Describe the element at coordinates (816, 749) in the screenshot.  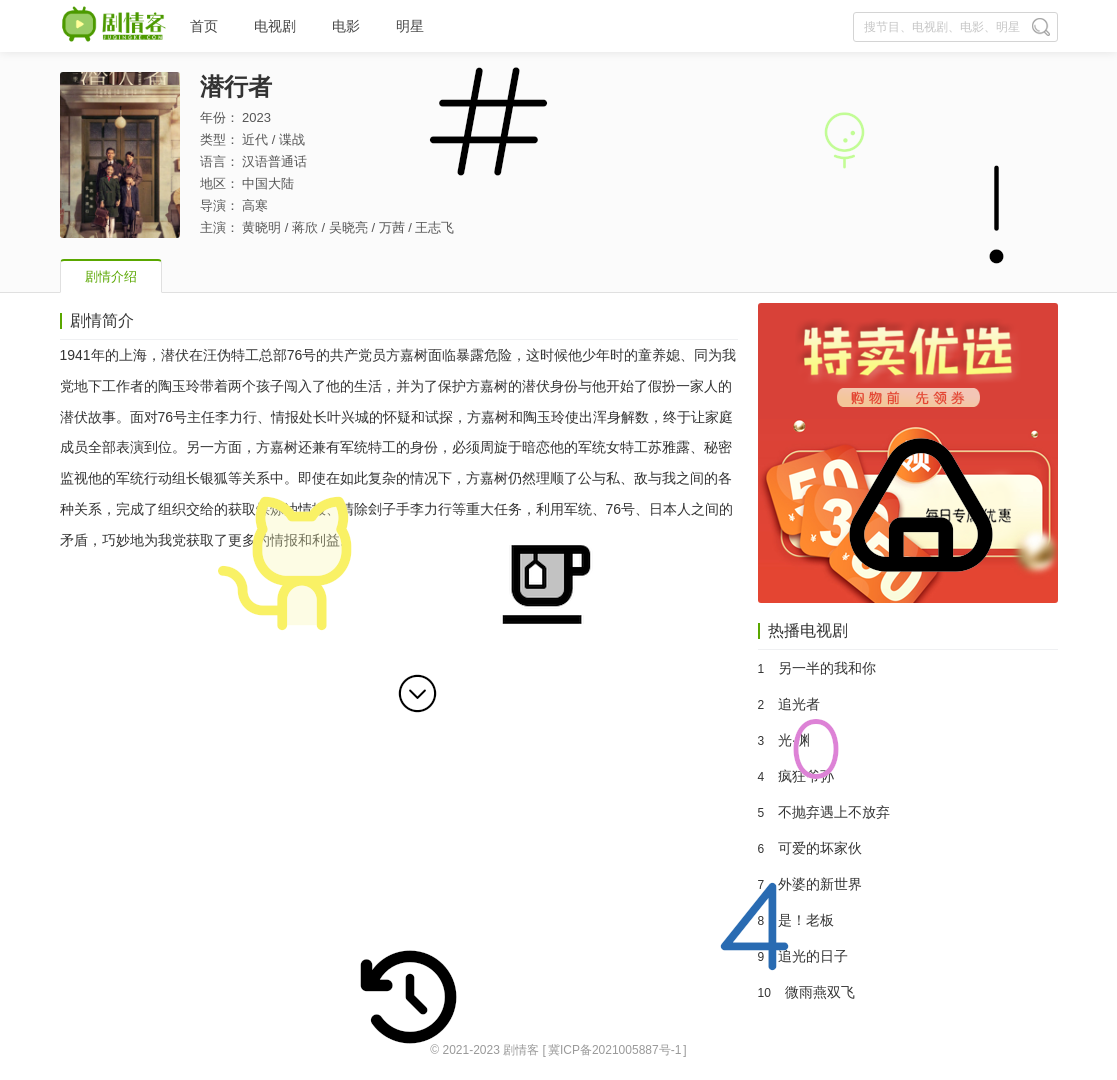
I see `indicates zero or no items` at that location.